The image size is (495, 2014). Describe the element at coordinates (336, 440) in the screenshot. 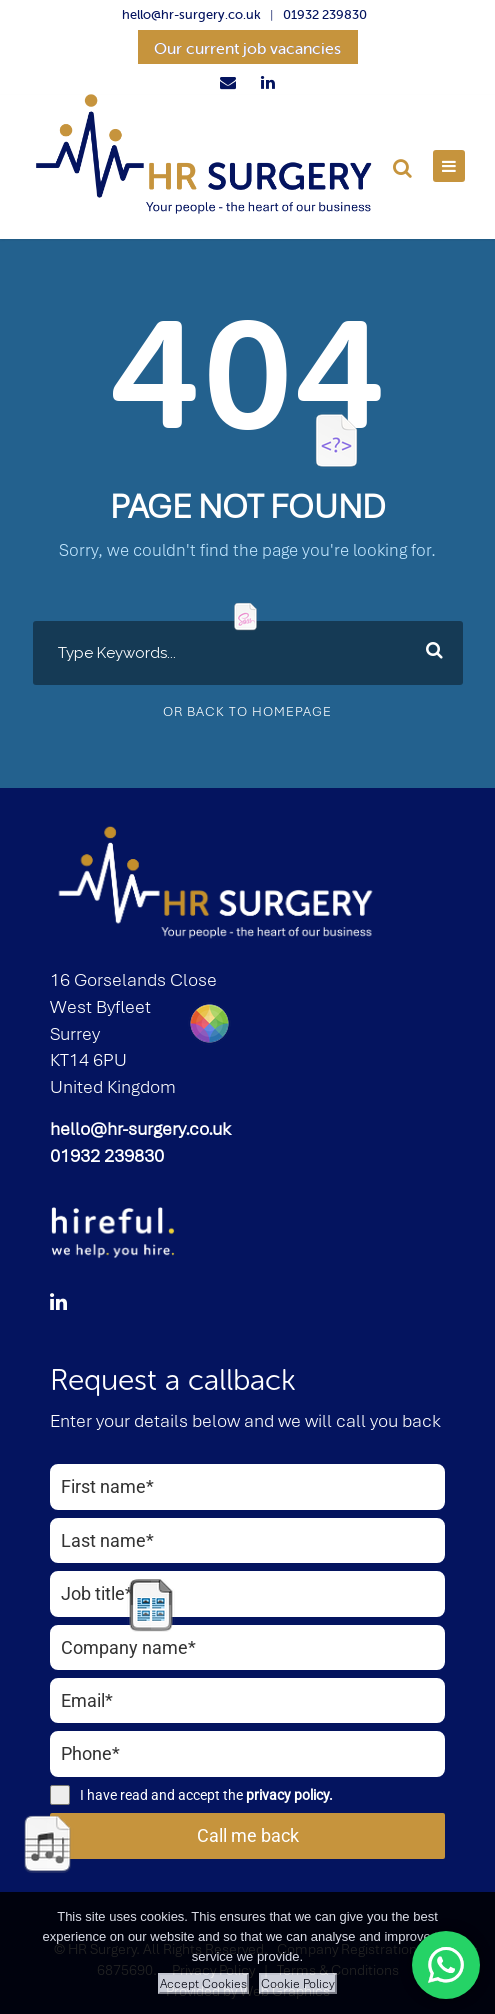

I see `indicates a PHP script or code file` at that location.